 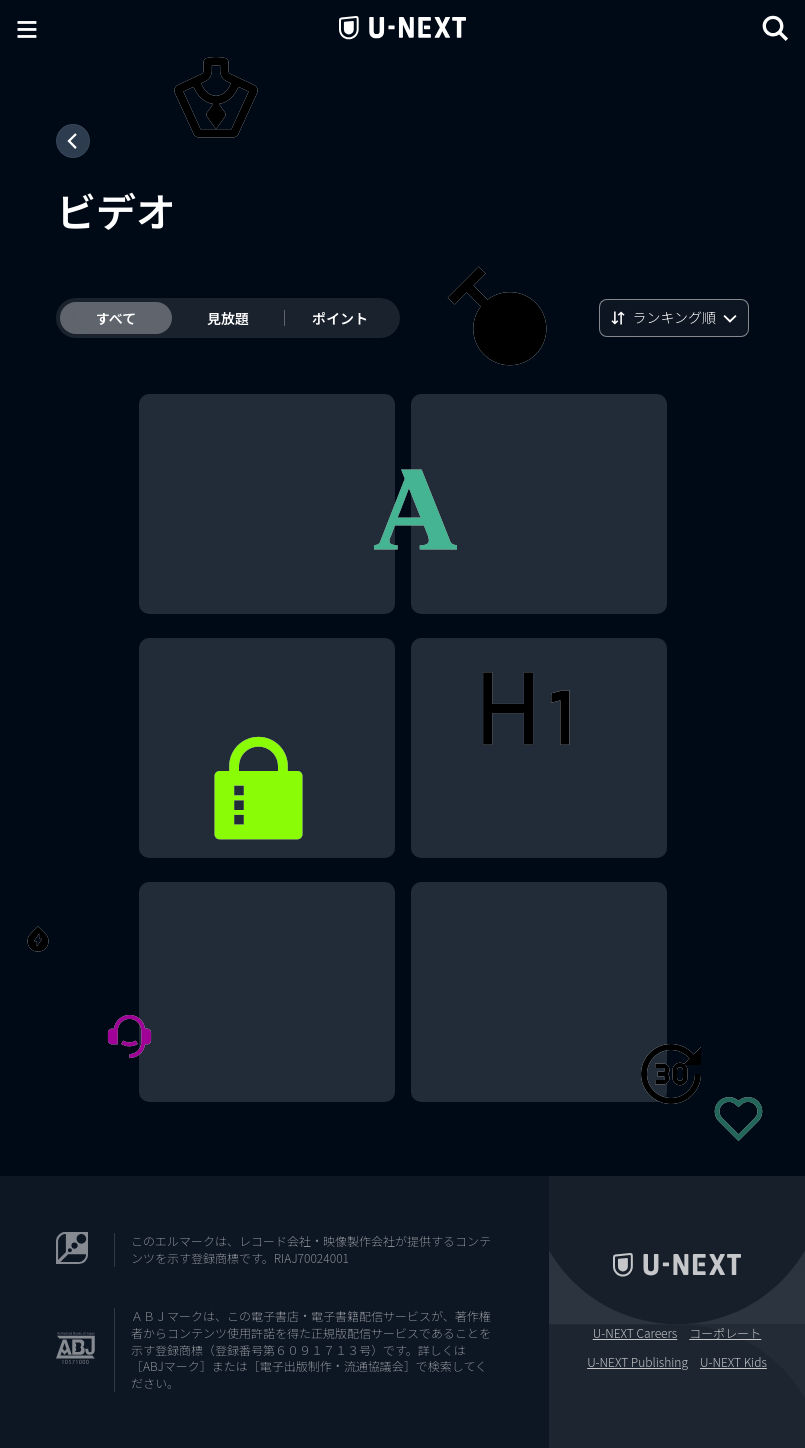 I want to click on link to academia.edu profile, so click(x=415, y=509).